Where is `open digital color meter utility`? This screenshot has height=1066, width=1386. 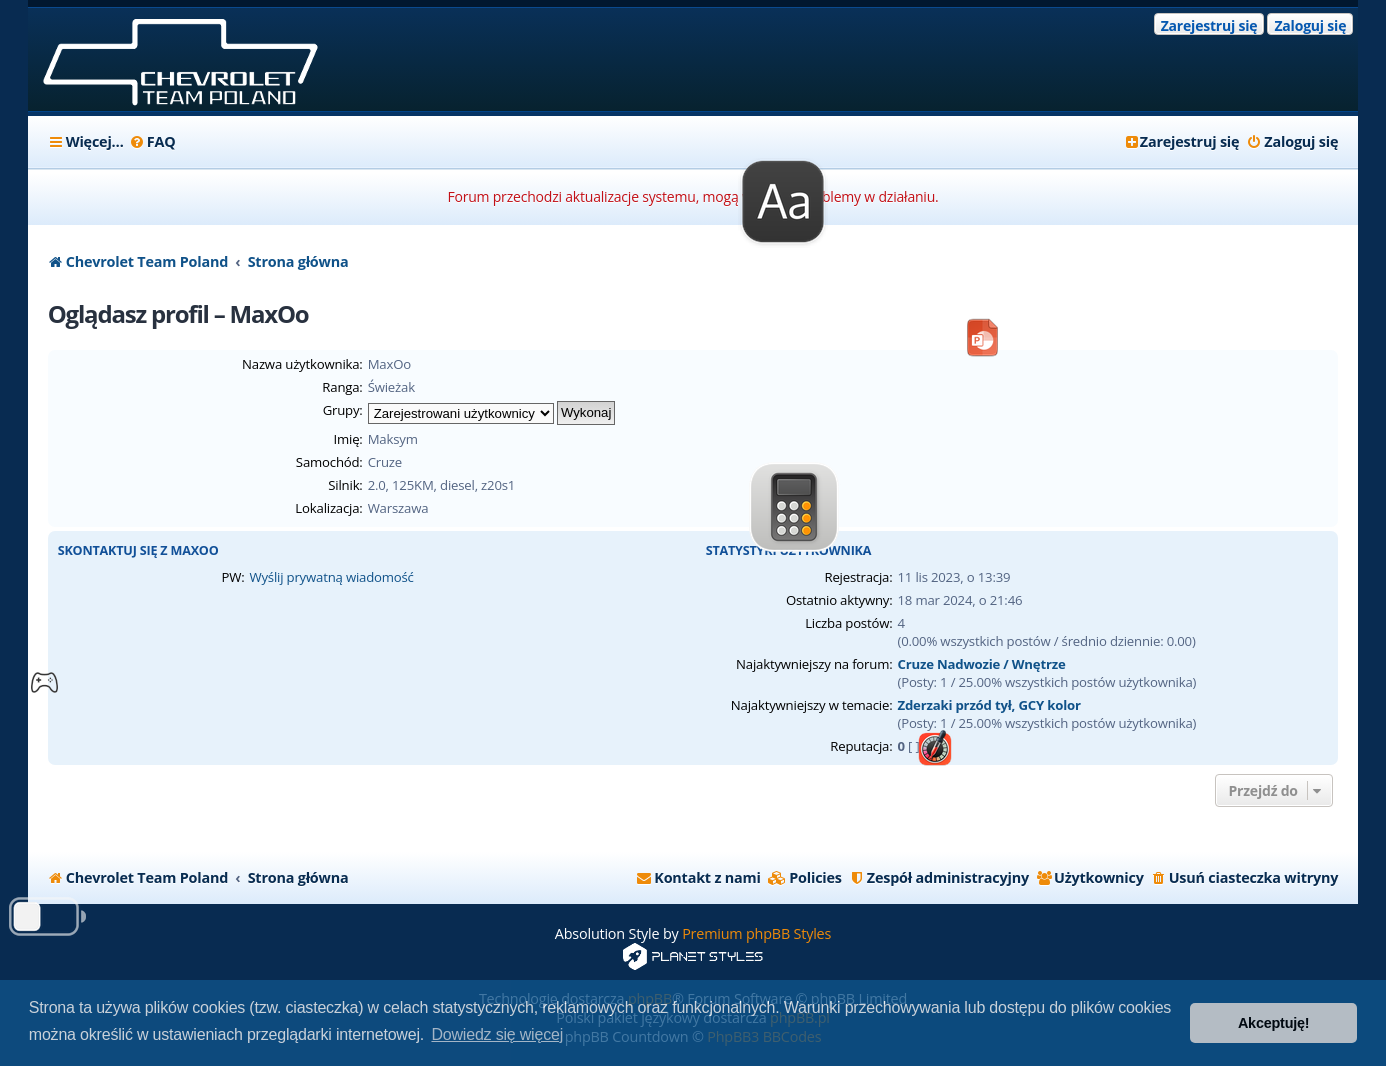
open digital color meter utility is located at coordinates (935, 749).